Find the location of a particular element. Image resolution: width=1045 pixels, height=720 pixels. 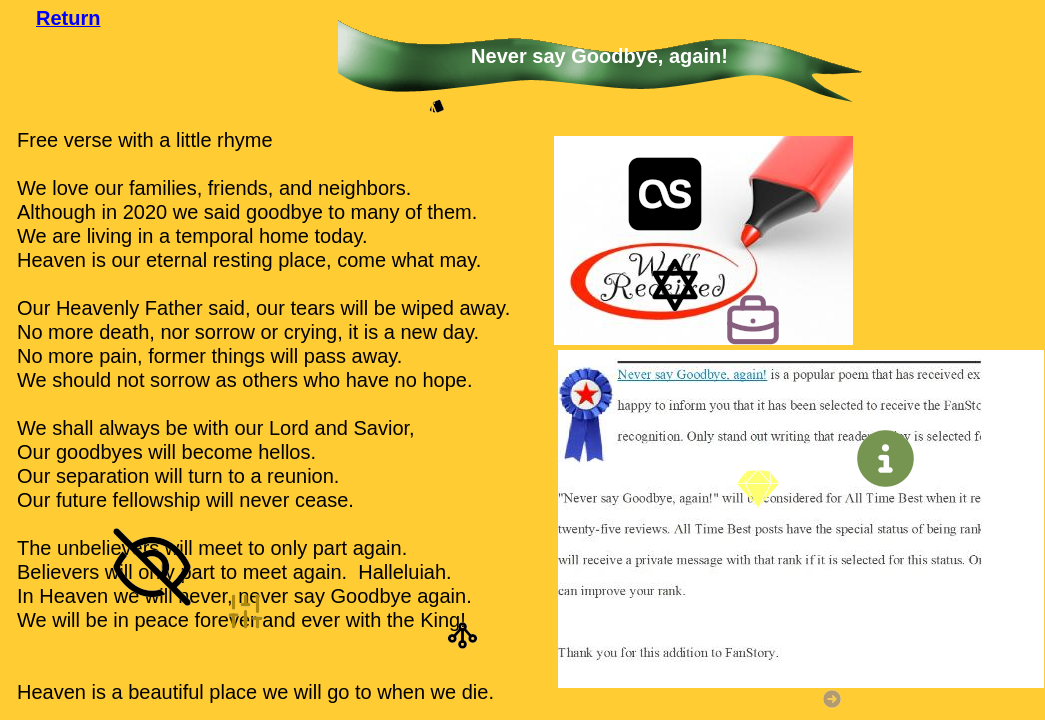

indicates jewish religious content or services is located at coordinates (675, 285).